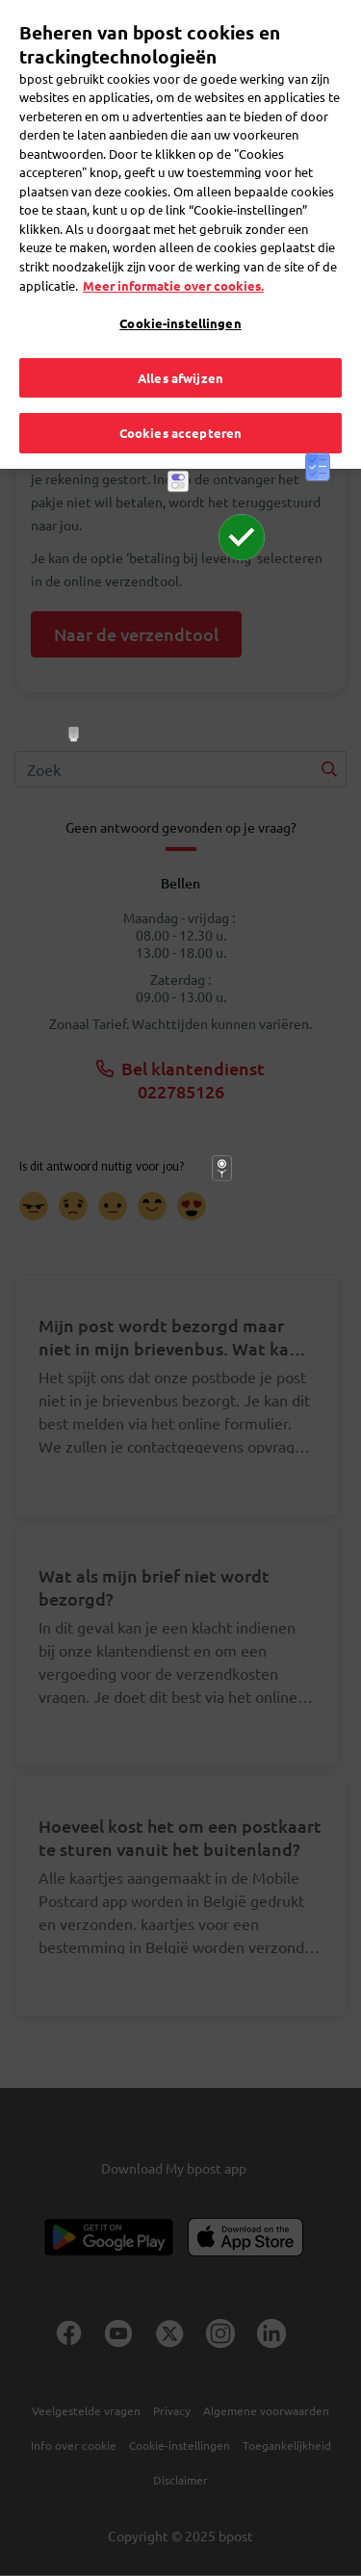  What do you see at coordinates (221, 1168) in the screenshot?
I see `open Déjà Dup backup application` at bounding box center [221, 1168].